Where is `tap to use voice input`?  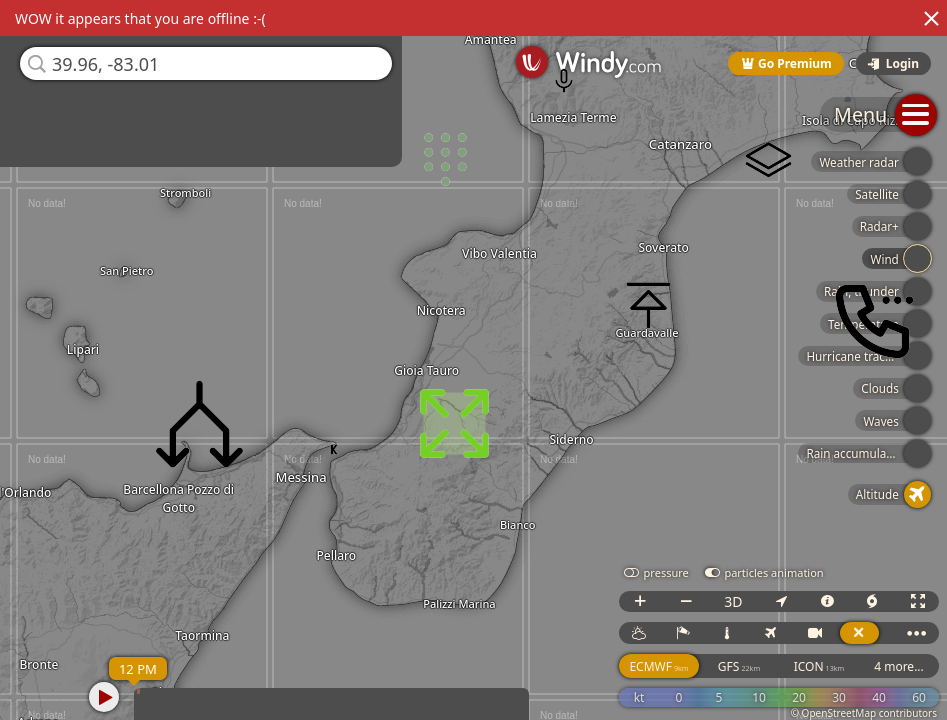
tap to use voice input is located at coordinates (564, 80).